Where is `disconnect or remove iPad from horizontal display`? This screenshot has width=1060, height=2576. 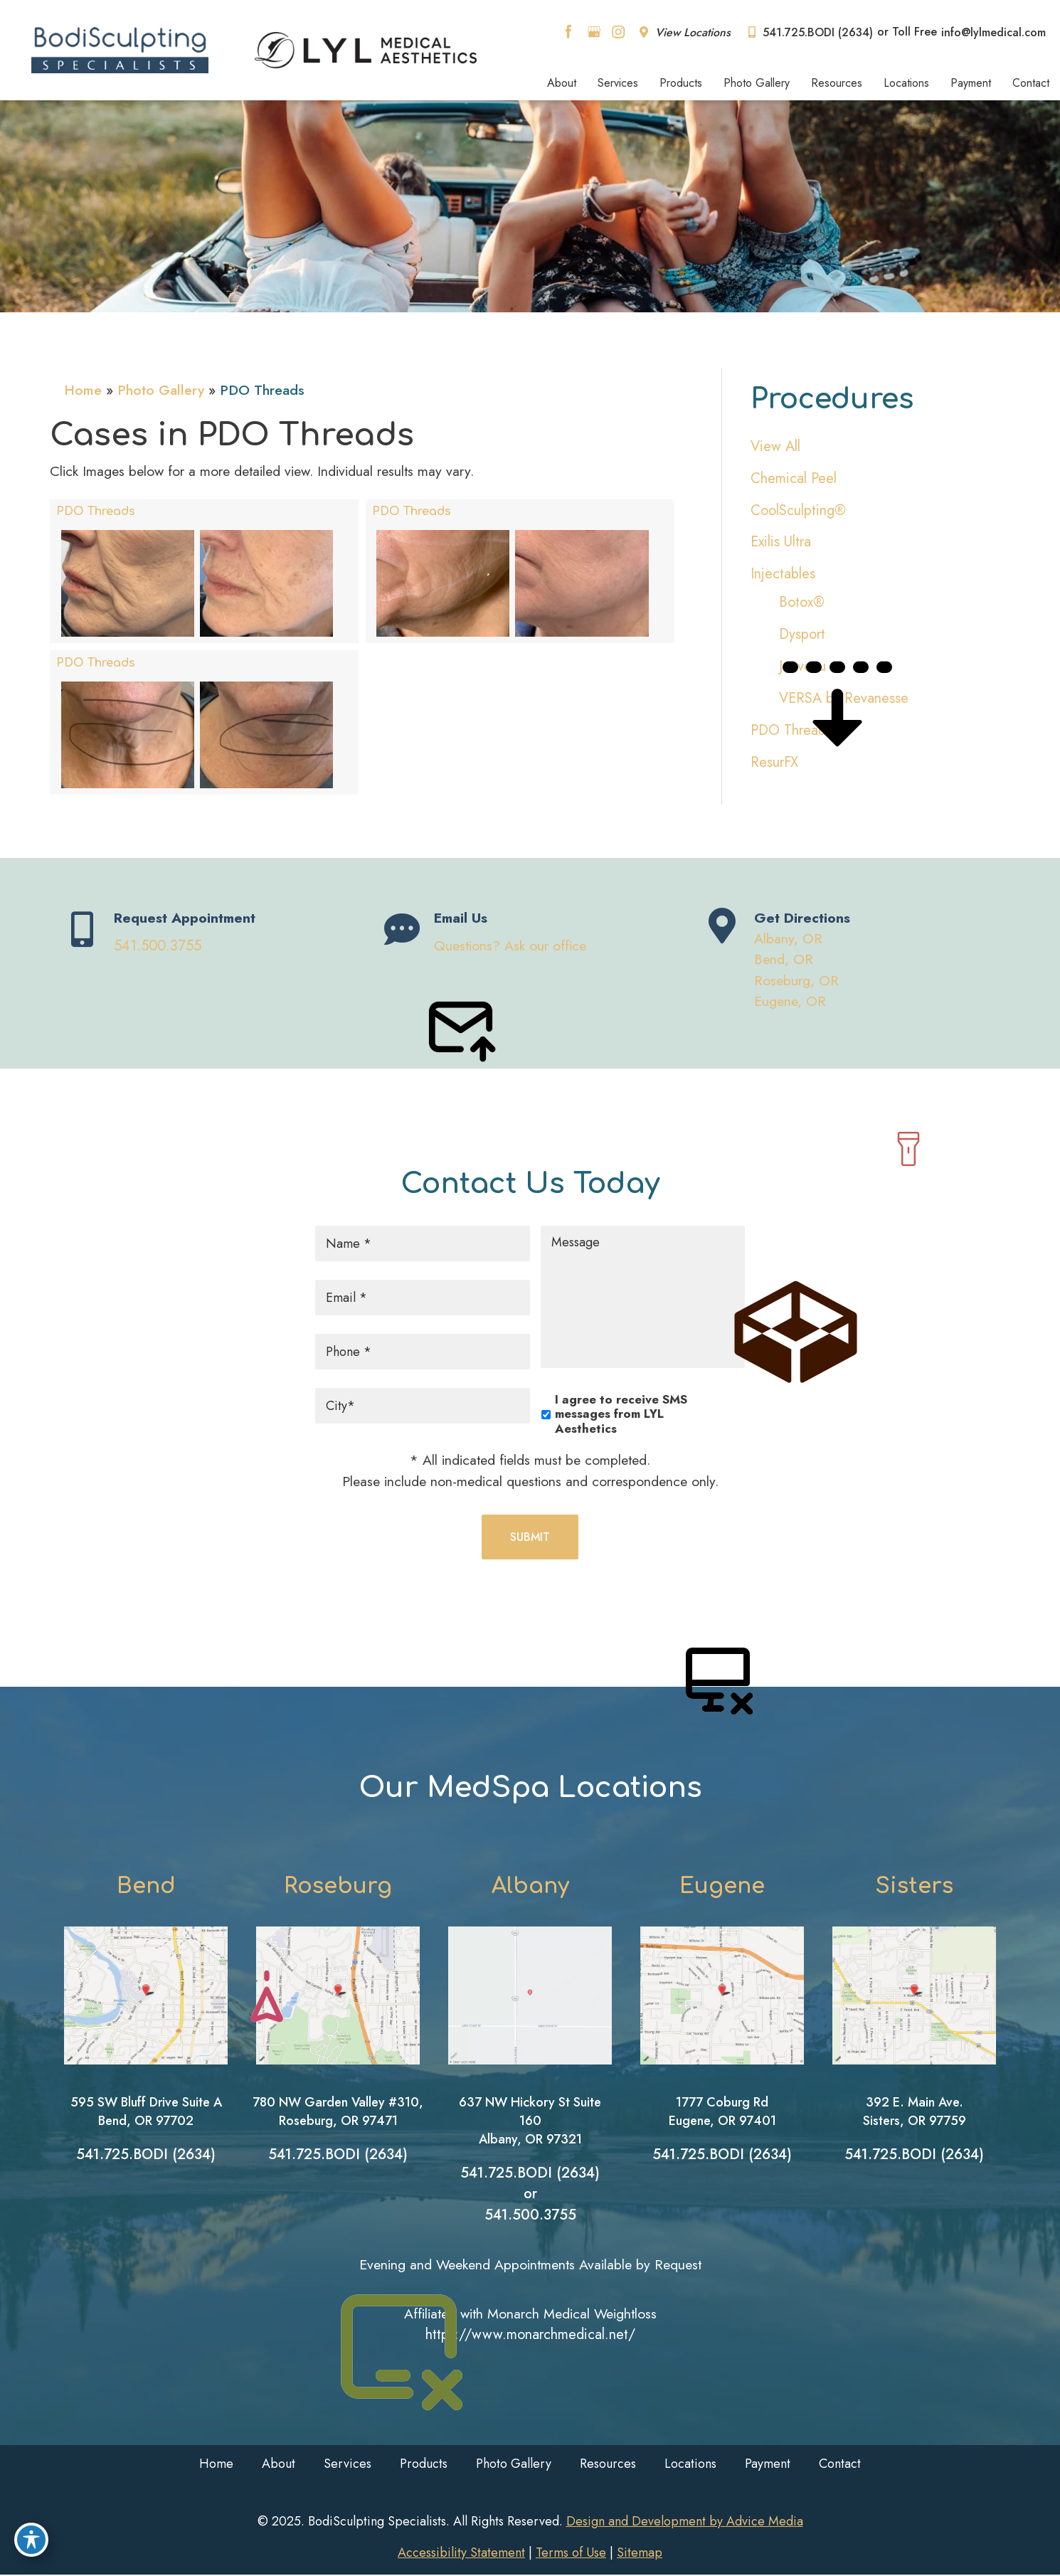 disconnect or remove iPad from horizontal display is located at coordinates (398, 2346).